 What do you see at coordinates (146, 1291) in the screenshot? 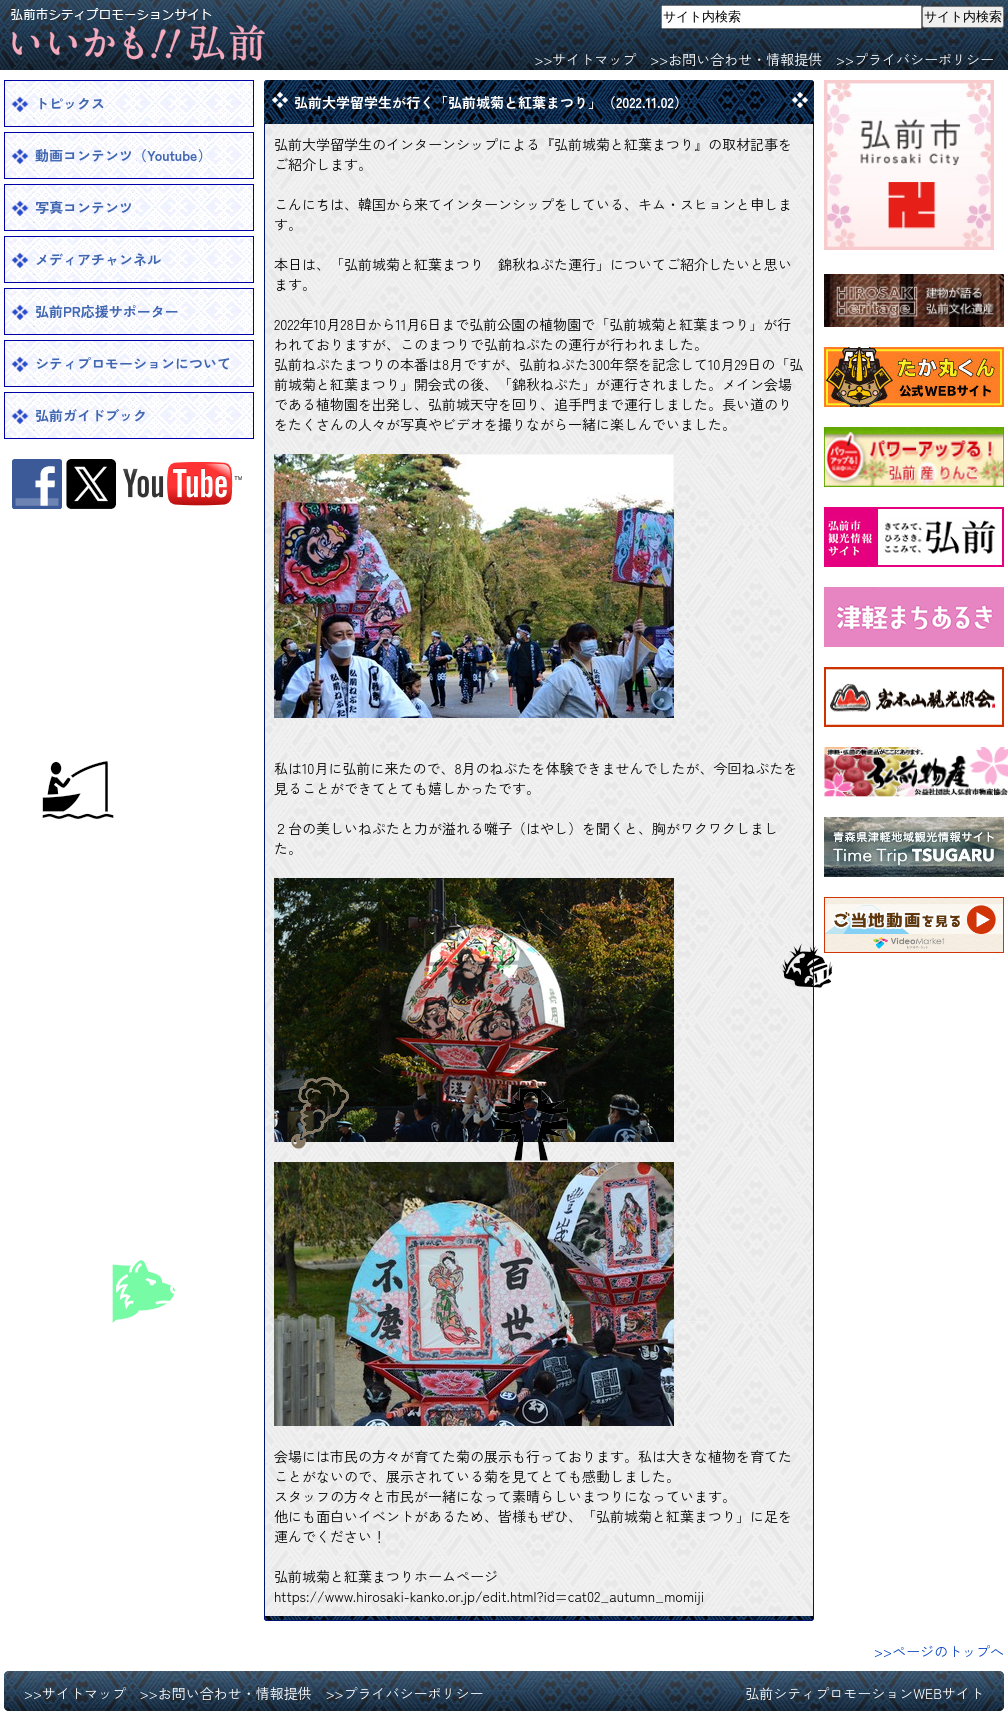
I see `access bear or wildlife-related content in a game` at bounding box center [146, 1291].